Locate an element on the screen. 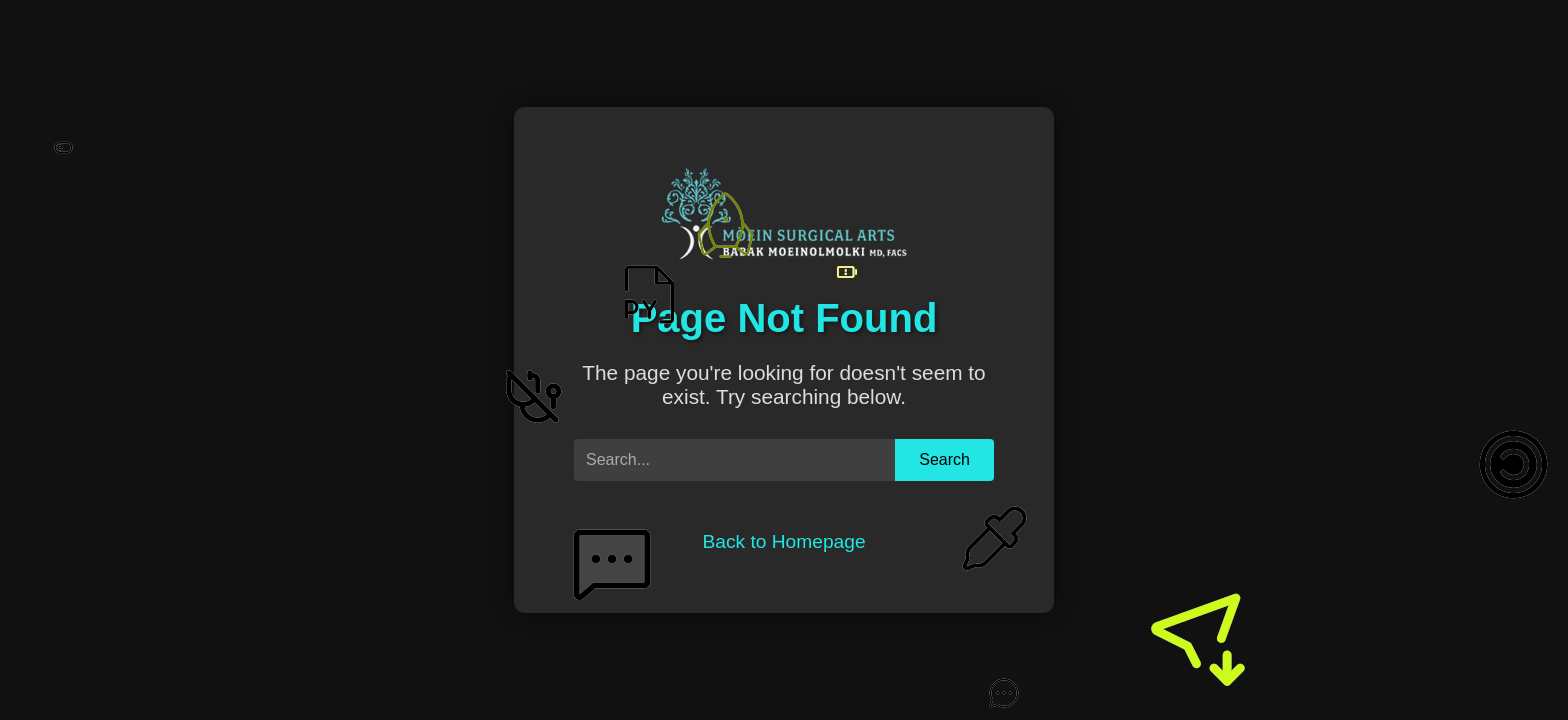  medical services unavailable is located at coordinates (532, 396).